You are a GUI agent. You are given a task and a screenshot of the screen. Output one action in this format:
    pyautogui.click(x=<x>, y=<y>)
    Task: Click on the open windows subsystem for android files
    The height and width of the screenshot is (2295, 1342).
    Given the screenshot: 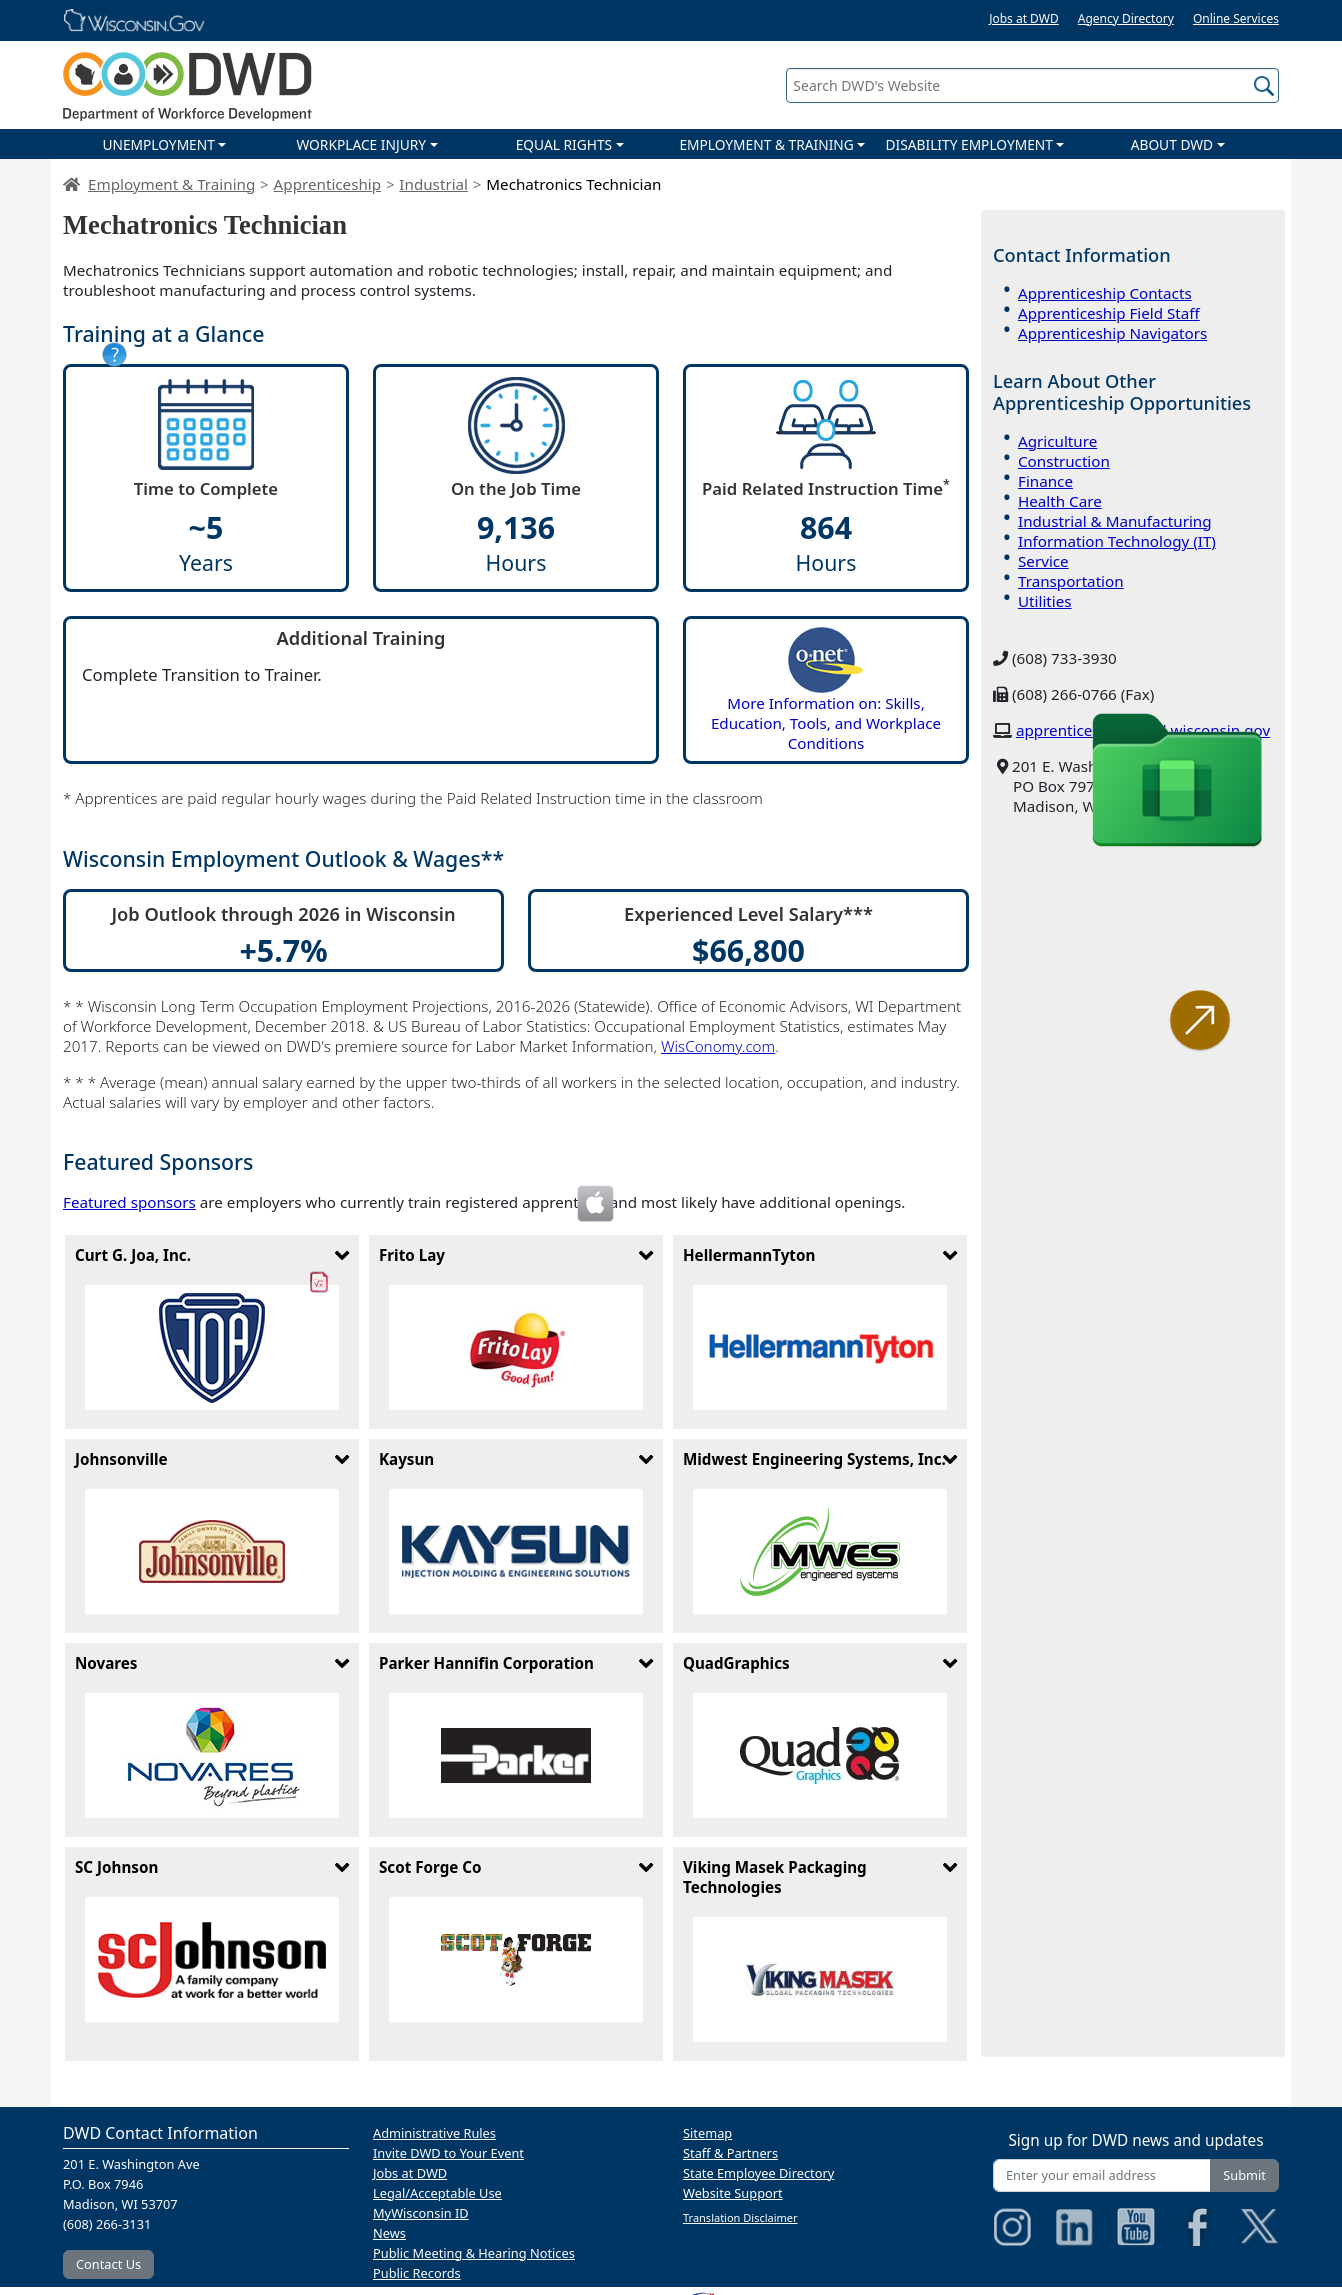 What is the action you would take?
    pyautogui.click(x=1176, y=784)
    